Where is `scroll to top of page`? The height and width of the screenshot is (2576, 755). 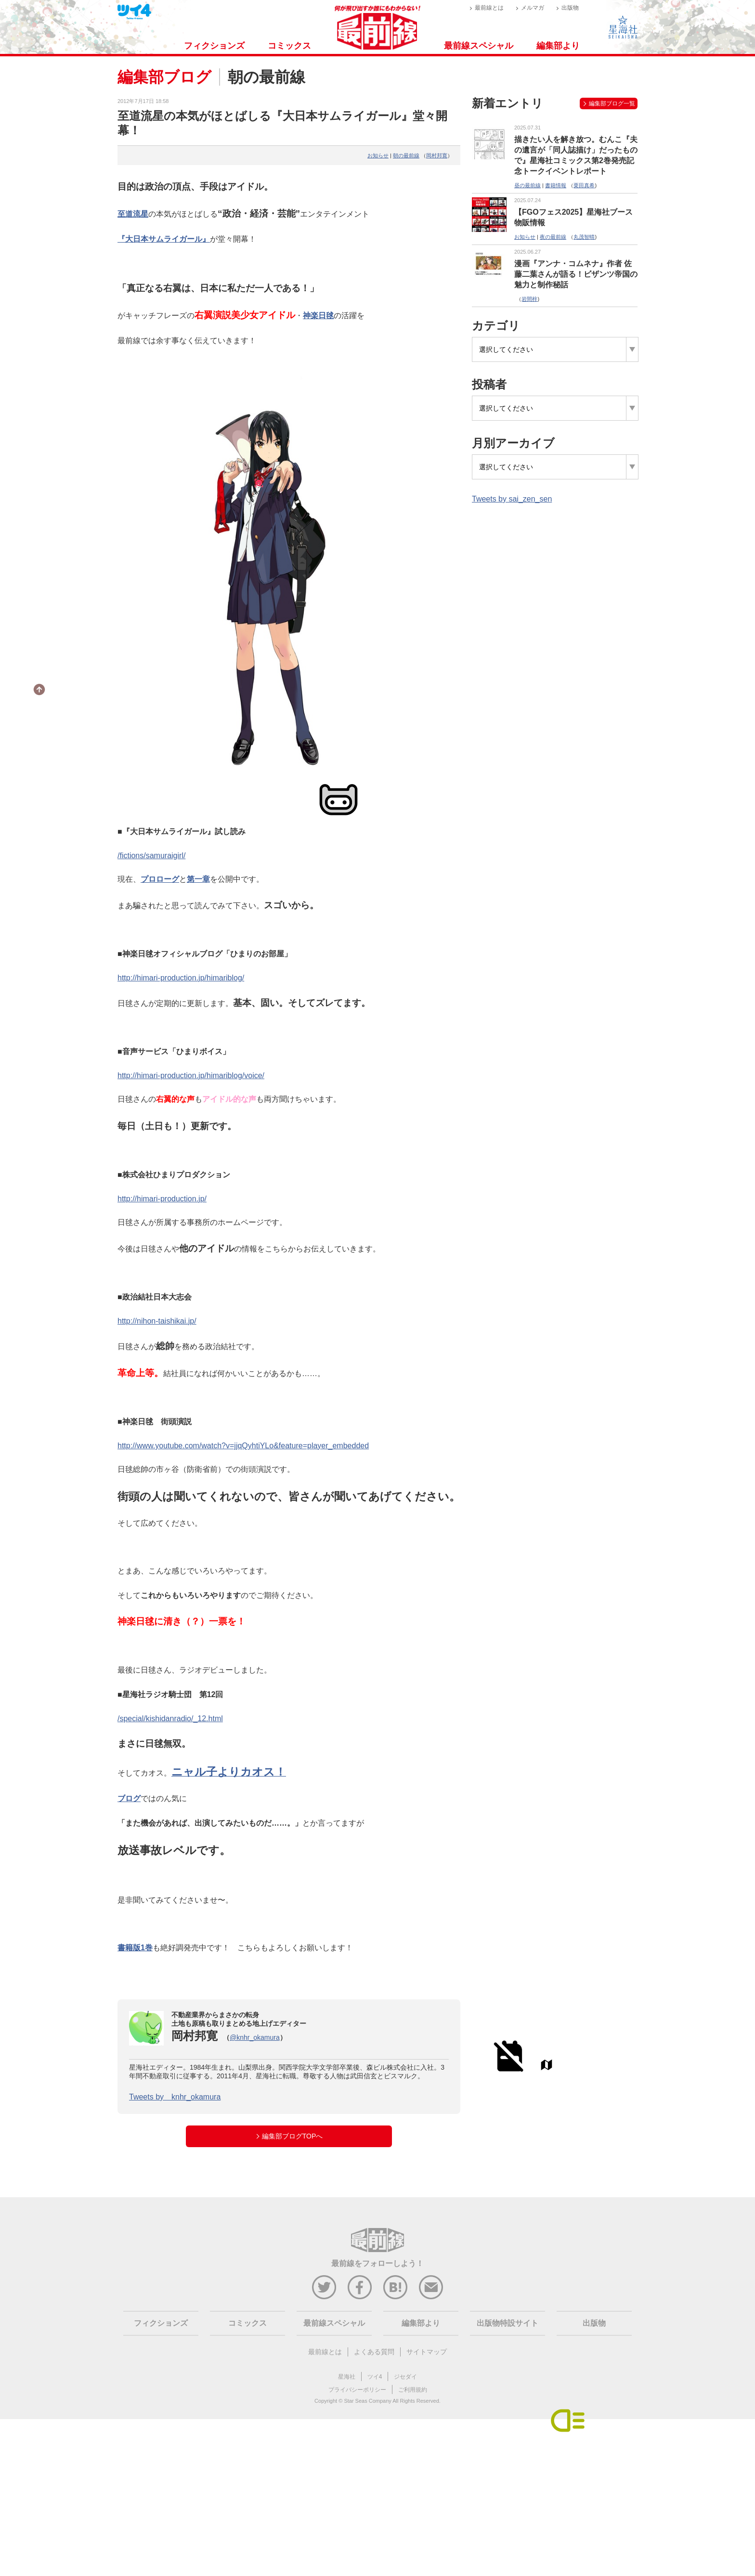 scroll to top of page is located at coordinates (39, 689).